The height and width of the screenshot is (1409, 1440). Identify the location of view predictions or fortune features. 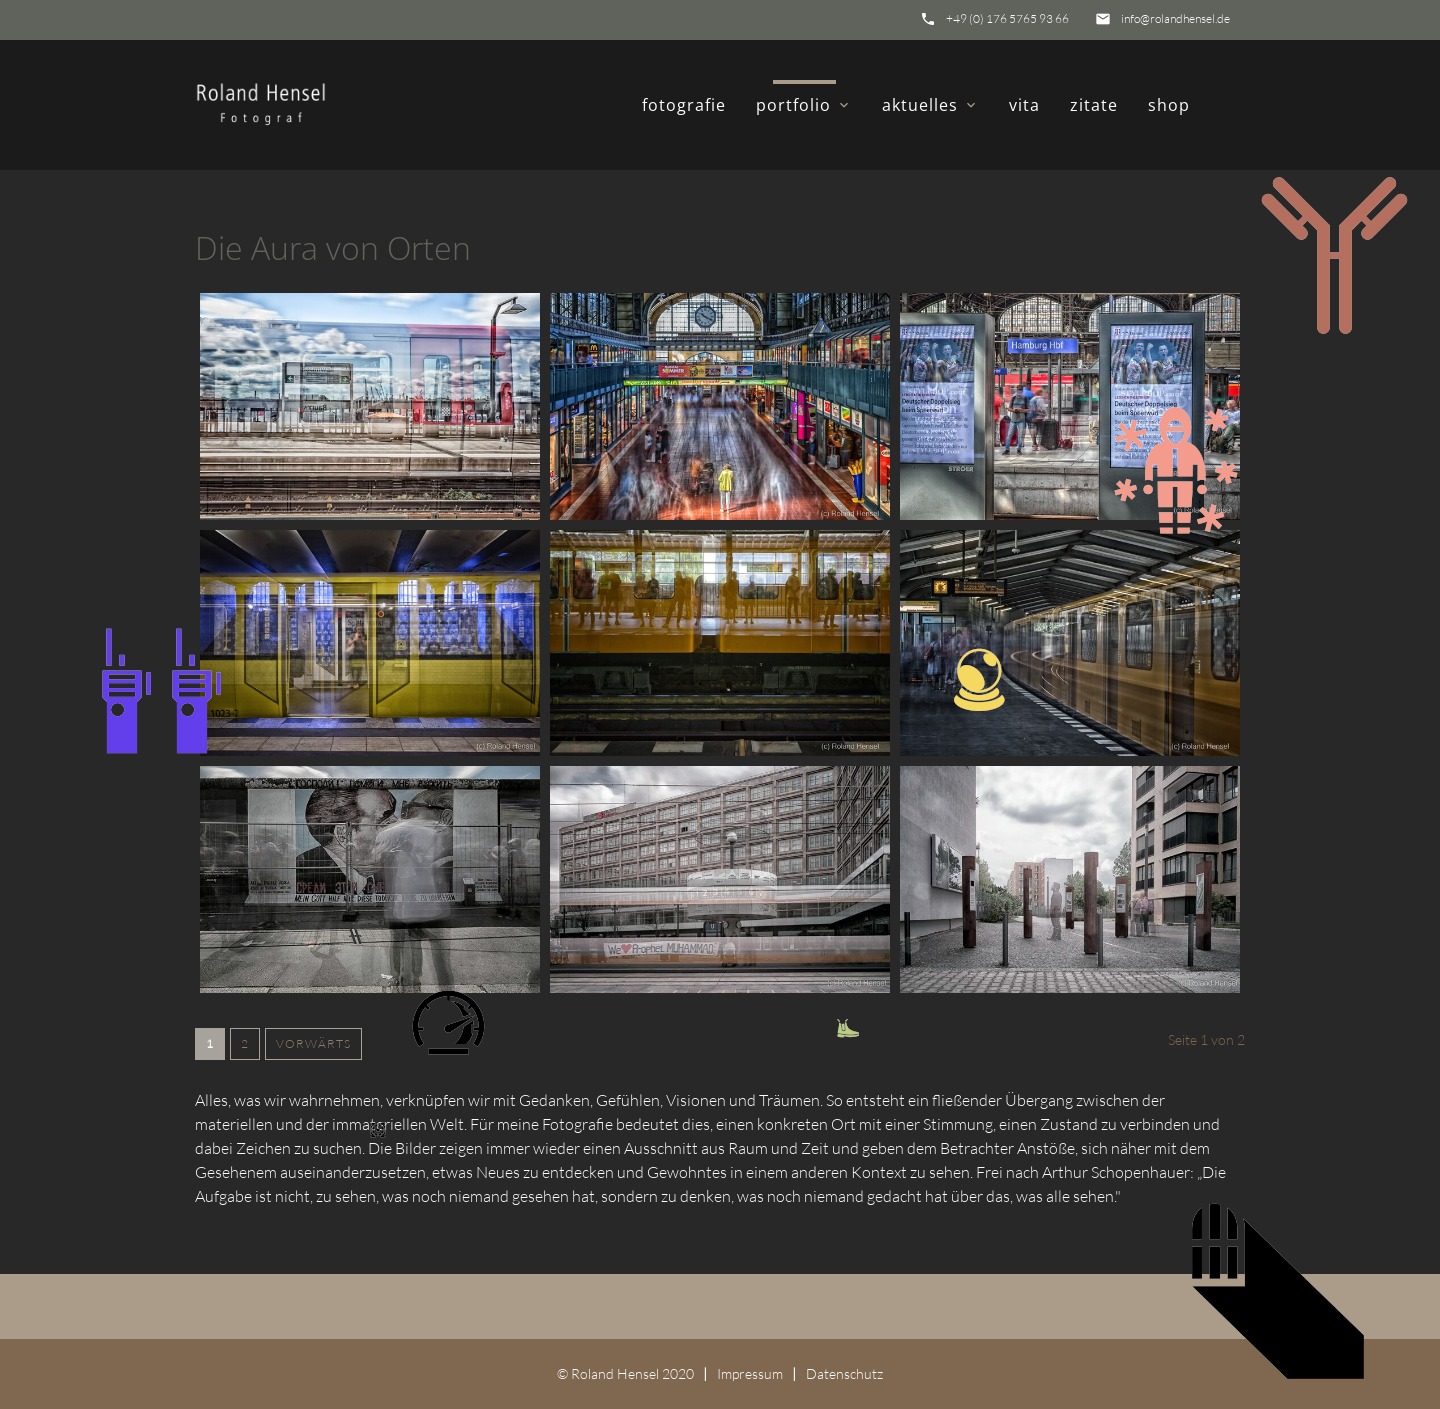
(979, 679).